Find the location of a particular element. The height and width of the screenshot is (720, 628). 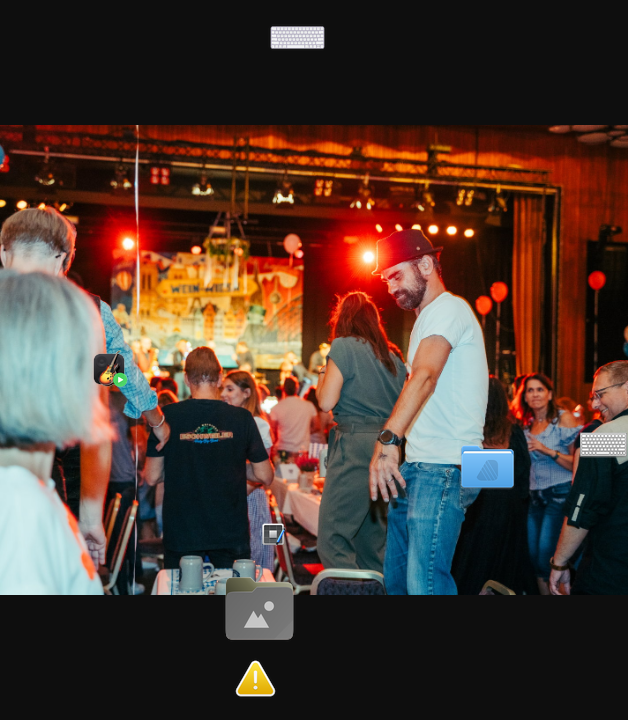

play audio in GarageBand is located at coordinates (109, 369).